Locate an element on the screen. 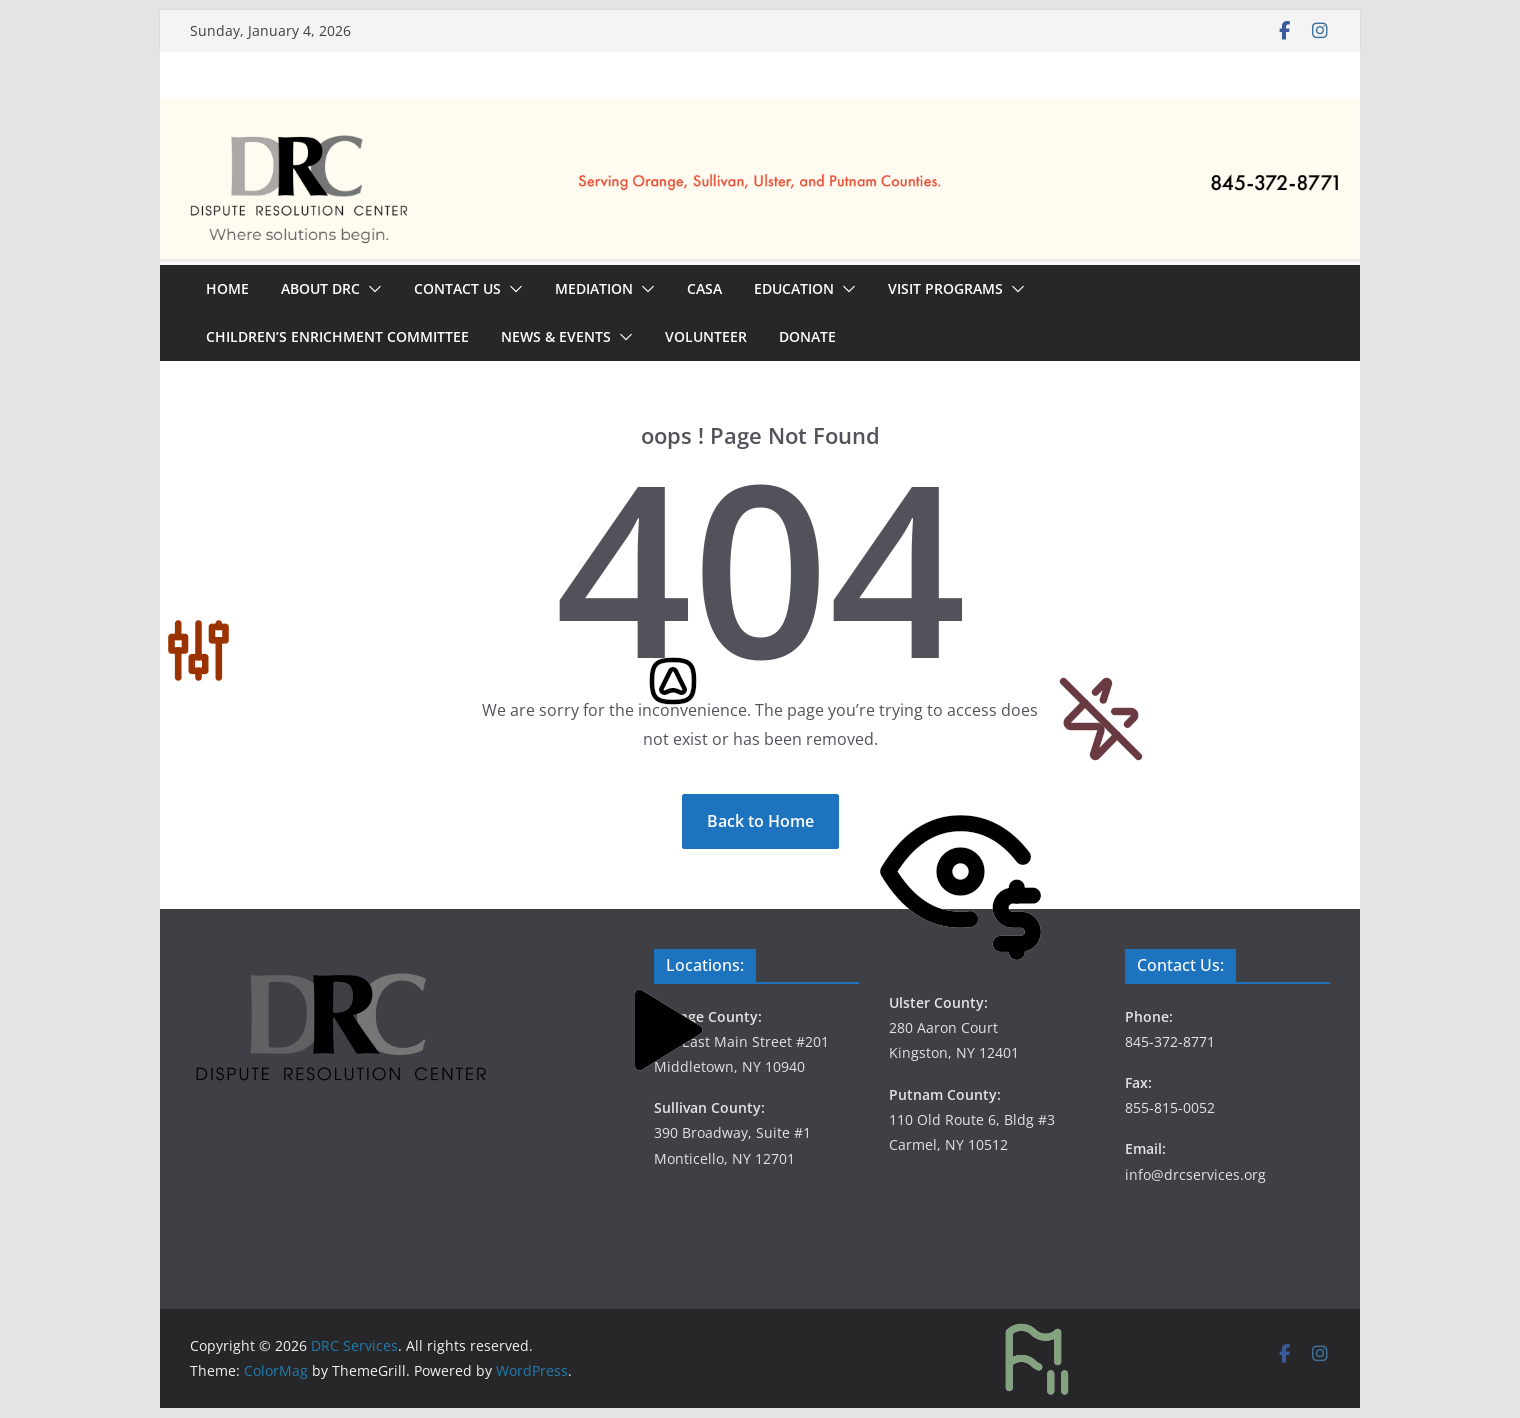  adjust settings or preferences is located at coordinates (198, 650).